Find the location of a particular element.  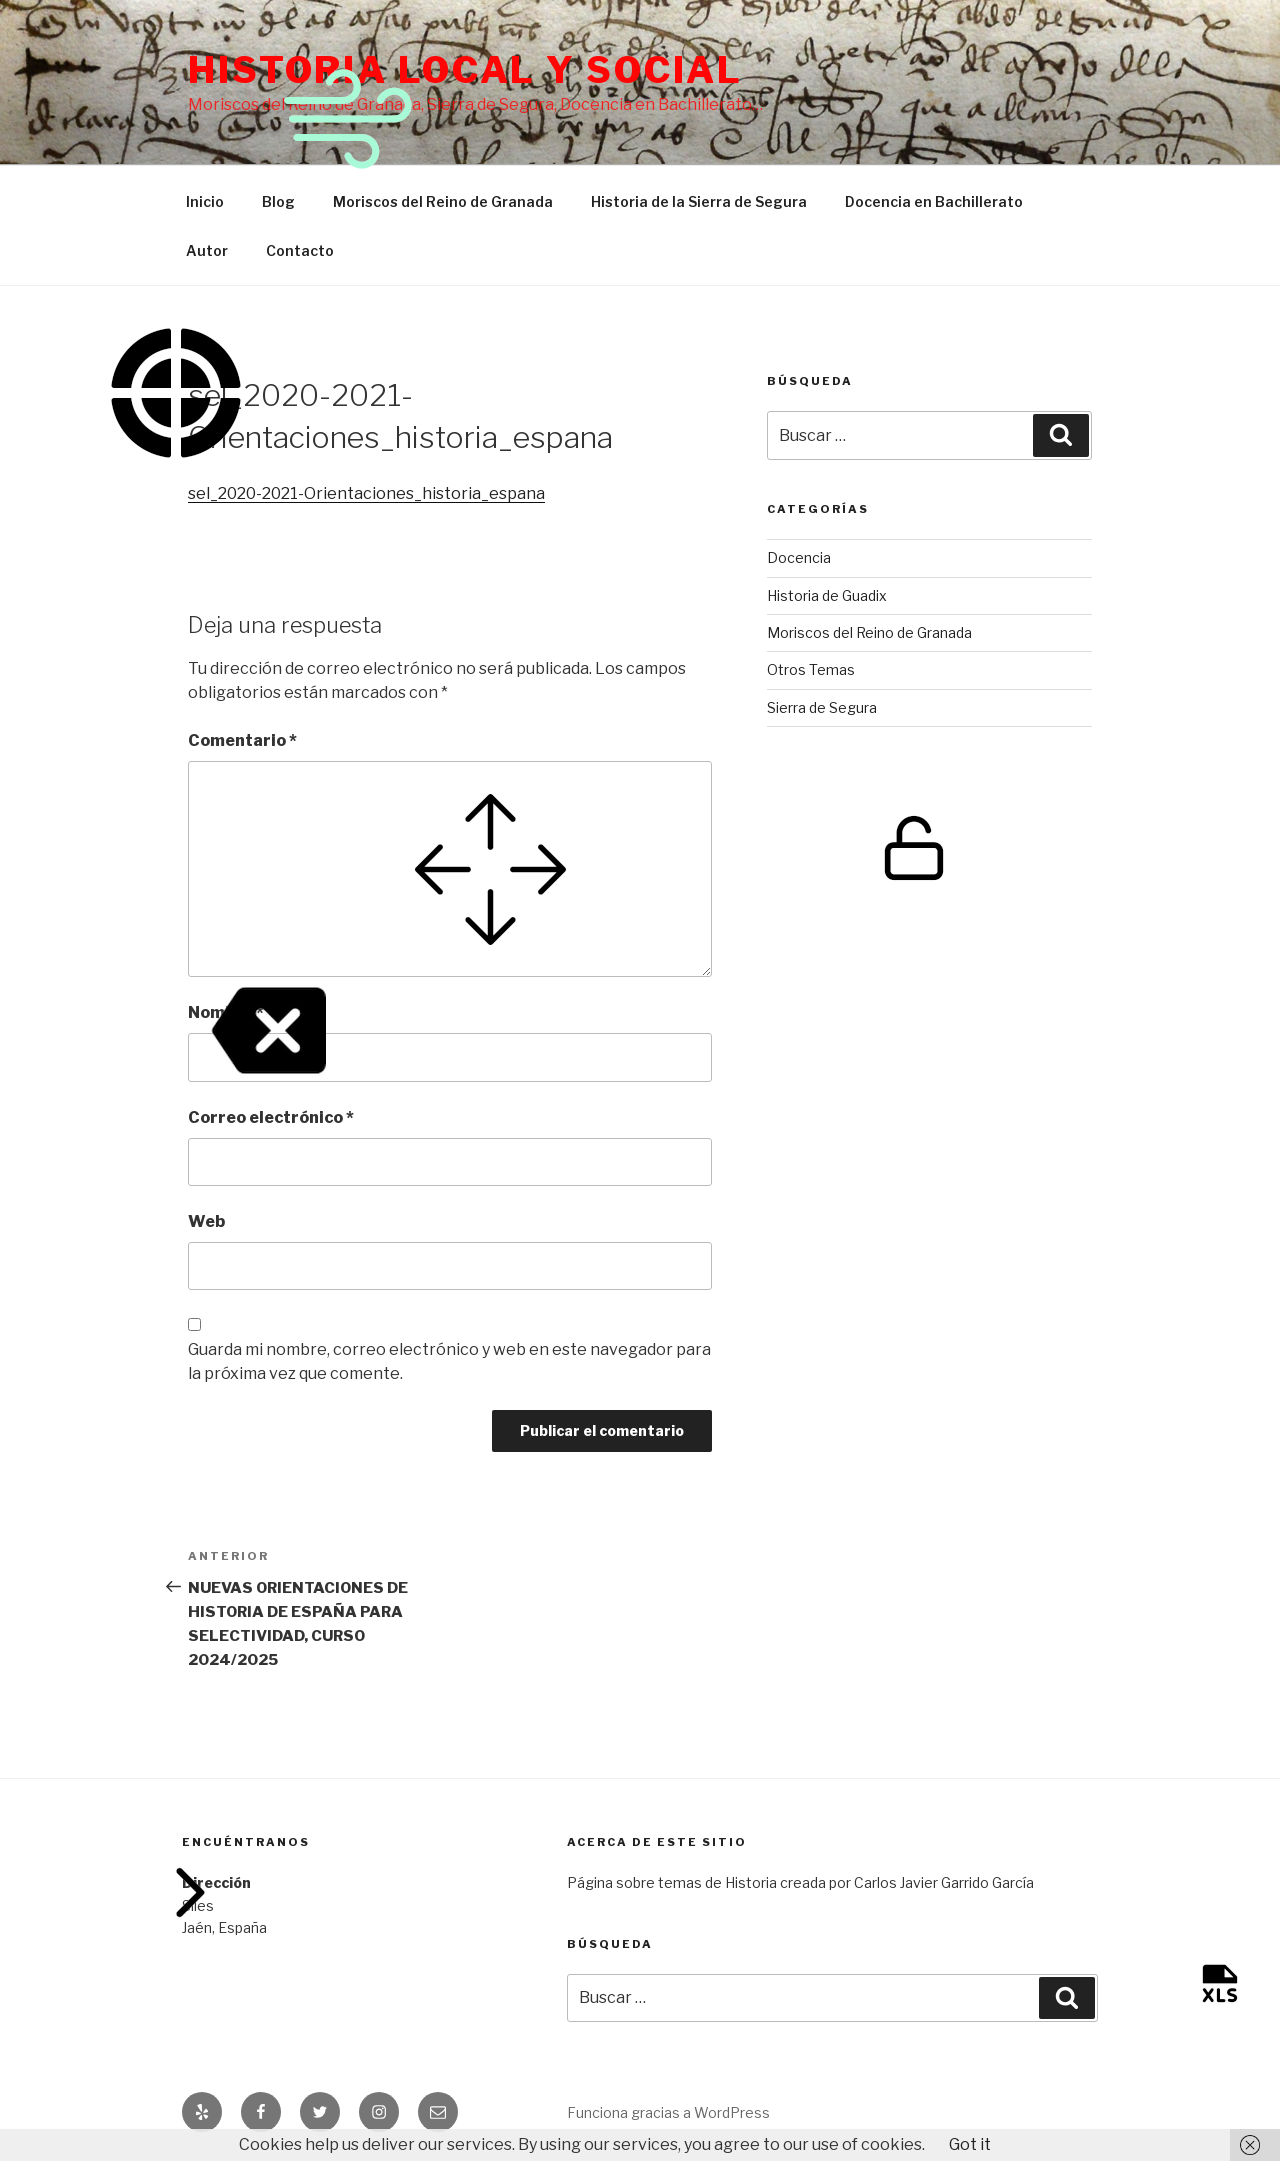

expand content to full screen is located at coordinates (490, 869).